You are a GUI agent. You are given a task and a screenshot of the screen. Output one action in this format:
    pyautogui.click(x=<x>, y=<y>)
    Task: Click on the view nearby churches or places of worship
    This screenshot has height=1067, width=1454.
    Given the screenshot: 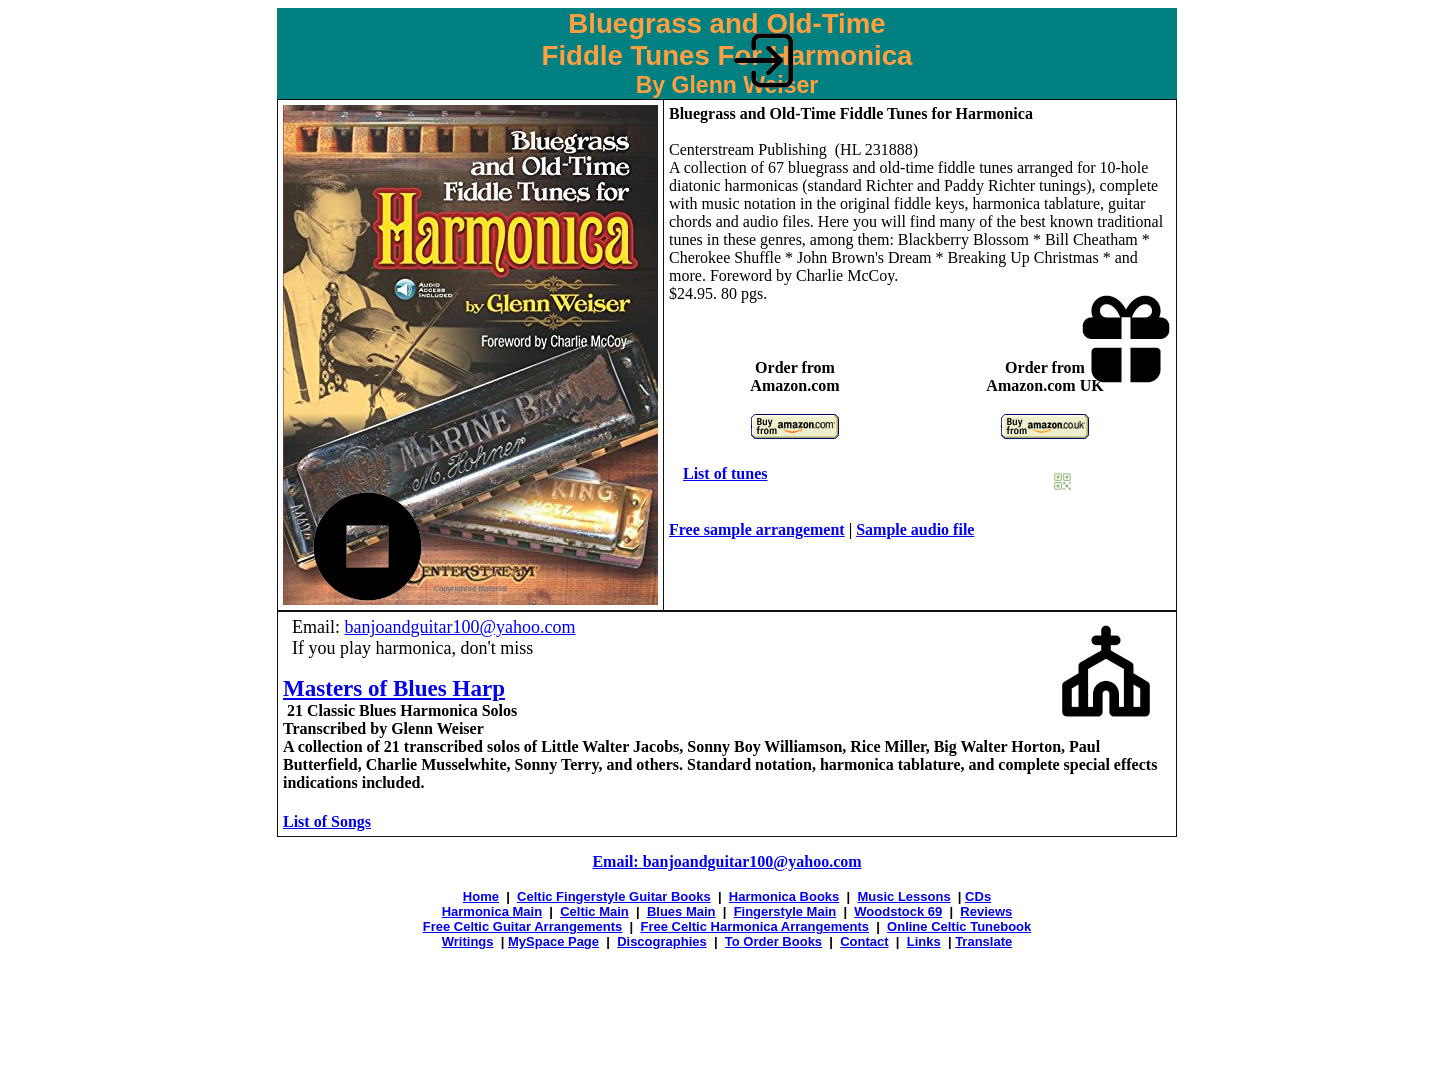 What is the action you would take?
    pyautogui.click(x=1106, y=676)
    